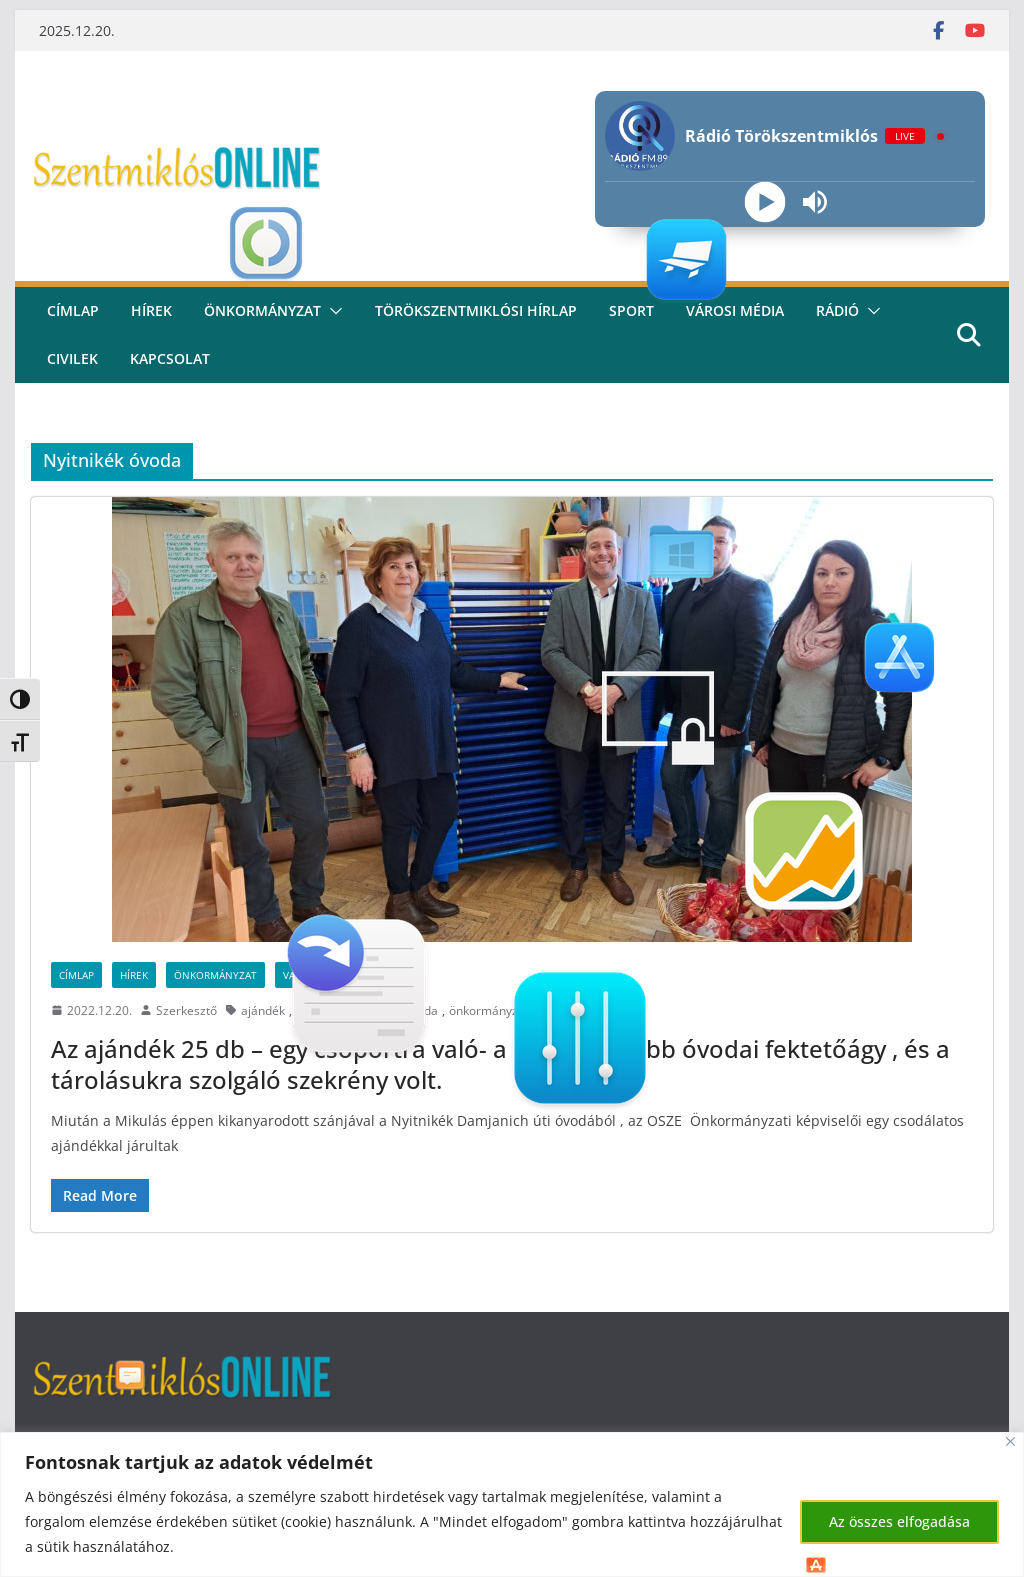  I want to click on open messaging app, so click(130, 1375).